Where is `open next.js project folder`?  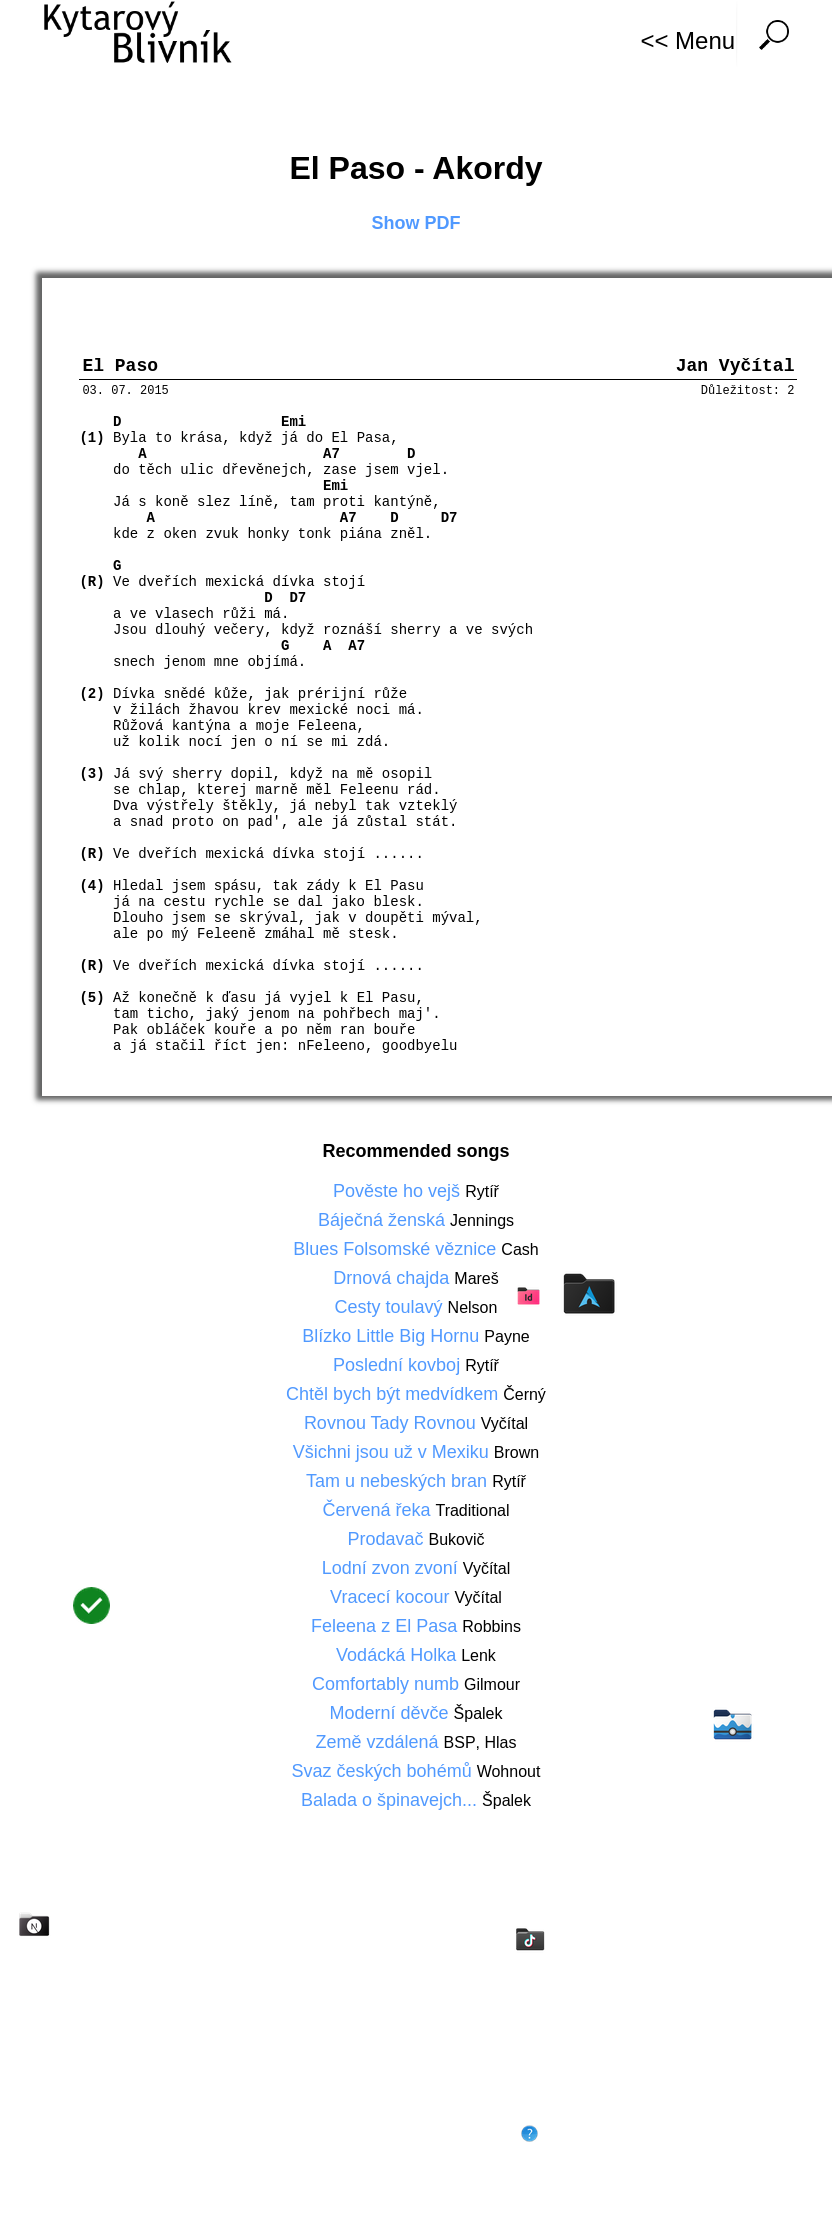 open next.js project folder is located at coordinates (34, 1925).